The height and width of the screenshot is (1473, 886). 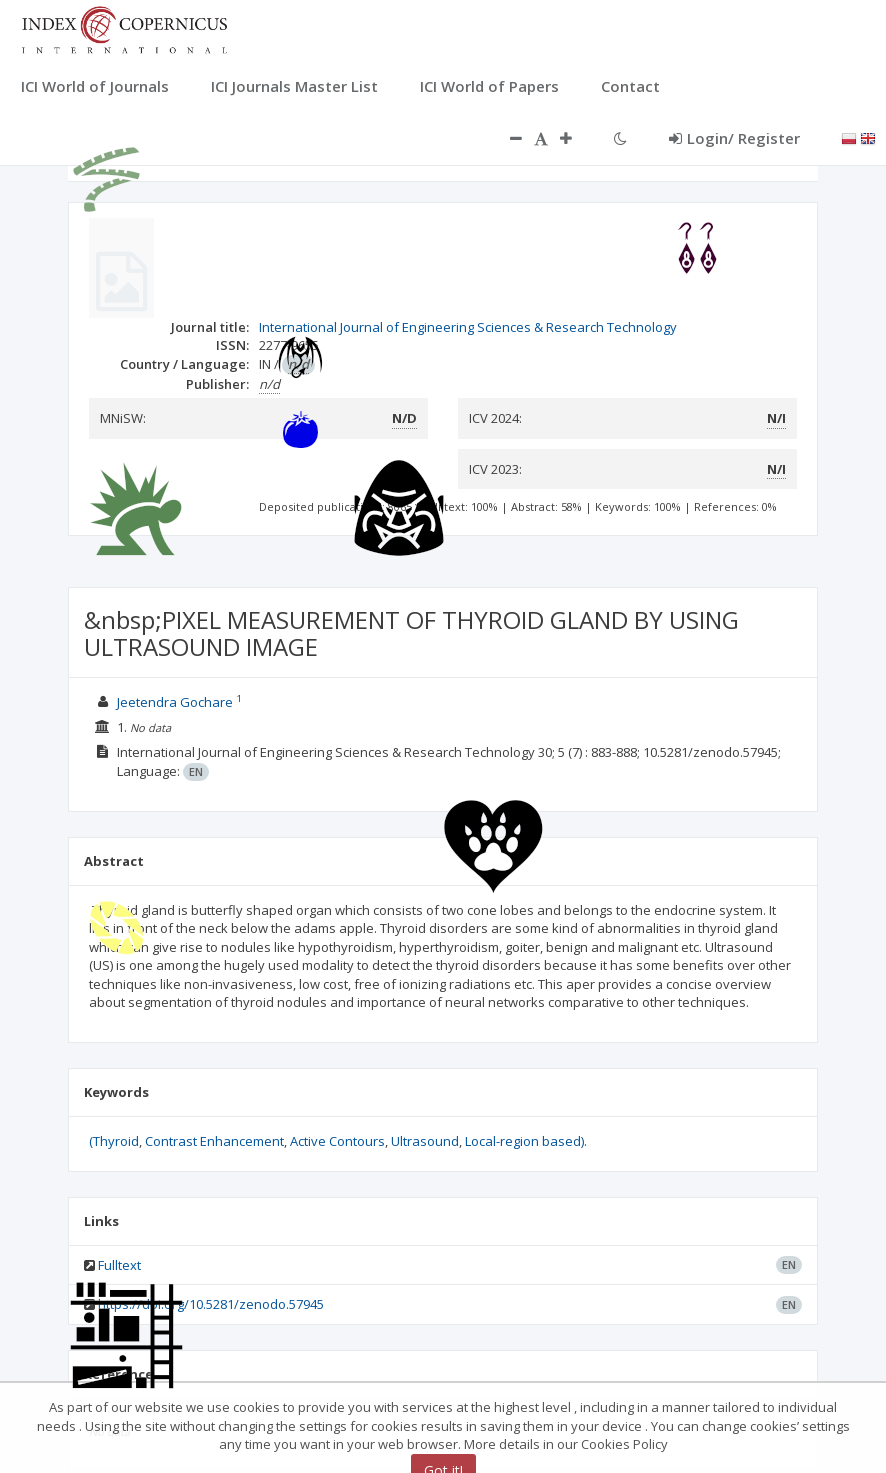 I want to click on adjust camera aperture settings, so click(x=117, y=928).